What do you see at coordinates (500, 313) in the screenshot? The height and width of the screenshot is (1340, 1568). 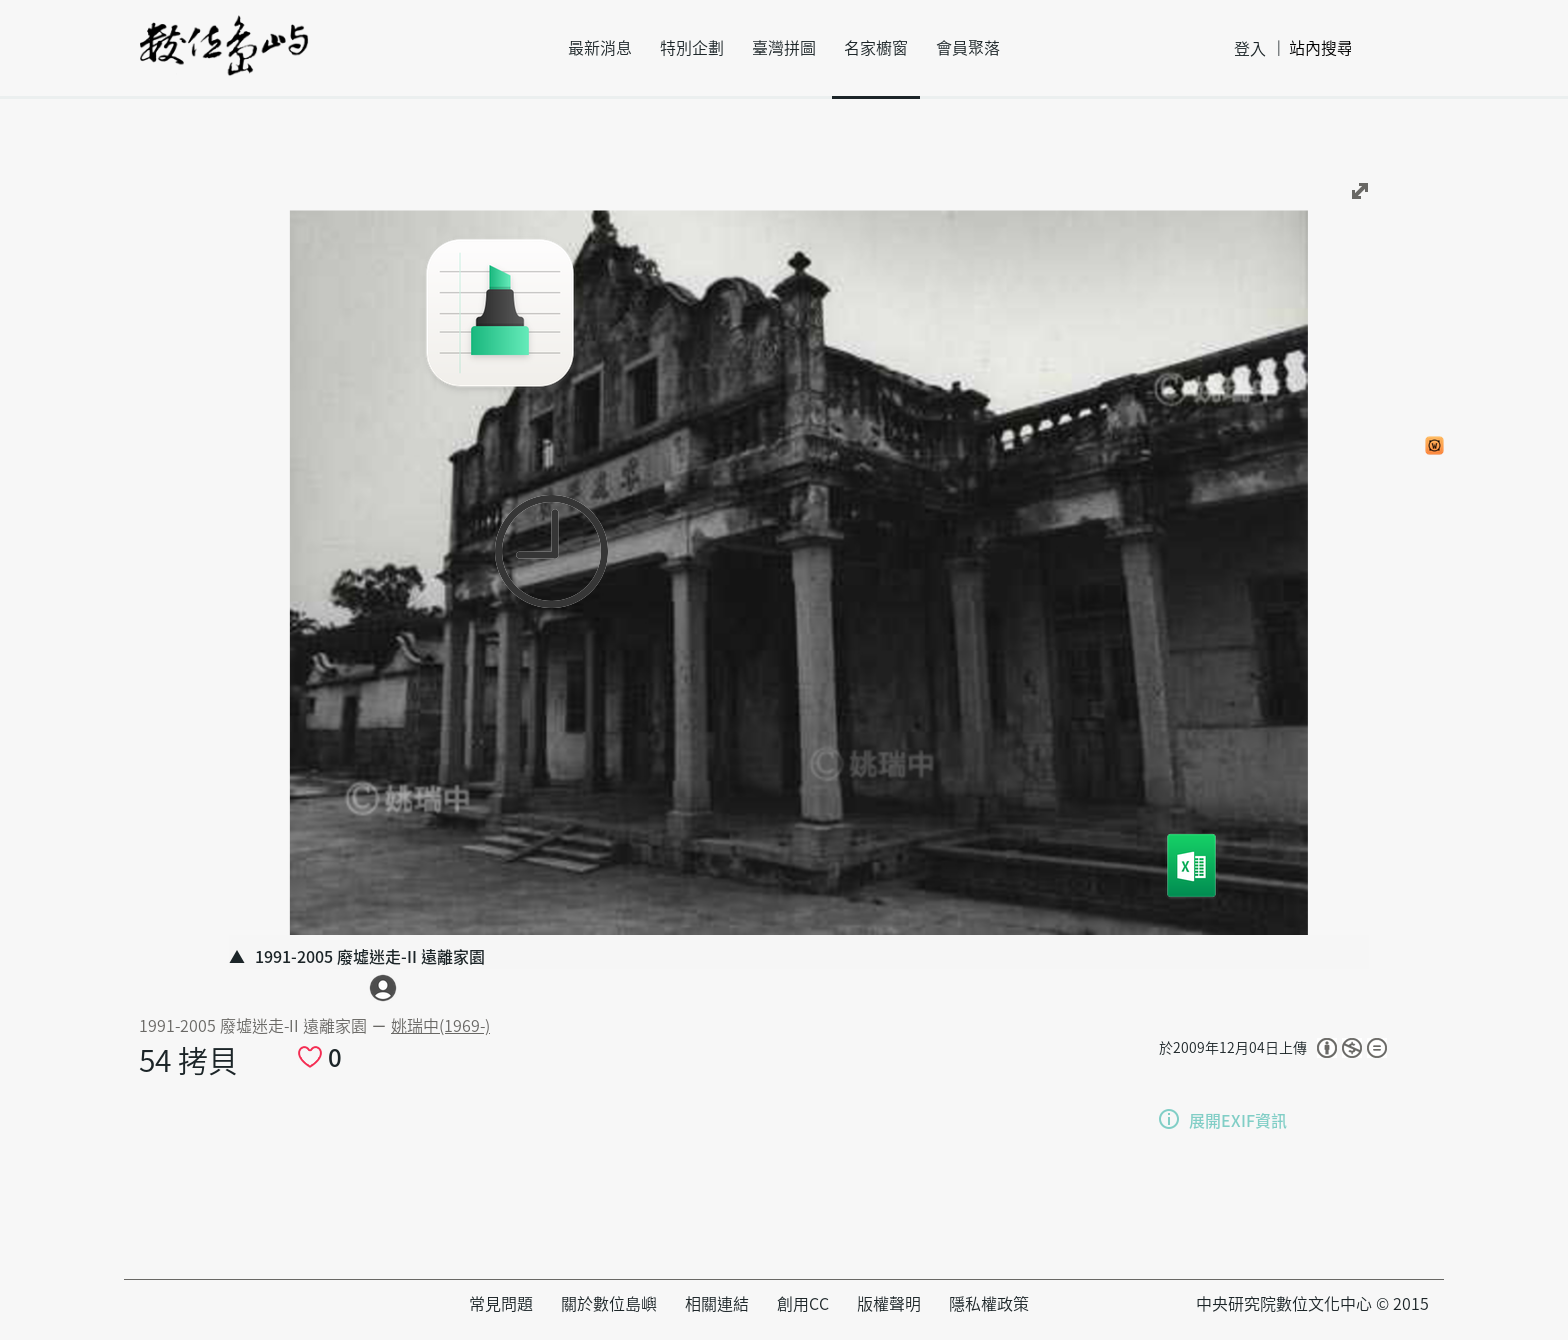 I see `open marker app for highlighting and annotating documents` at bounding box center [500, 313].